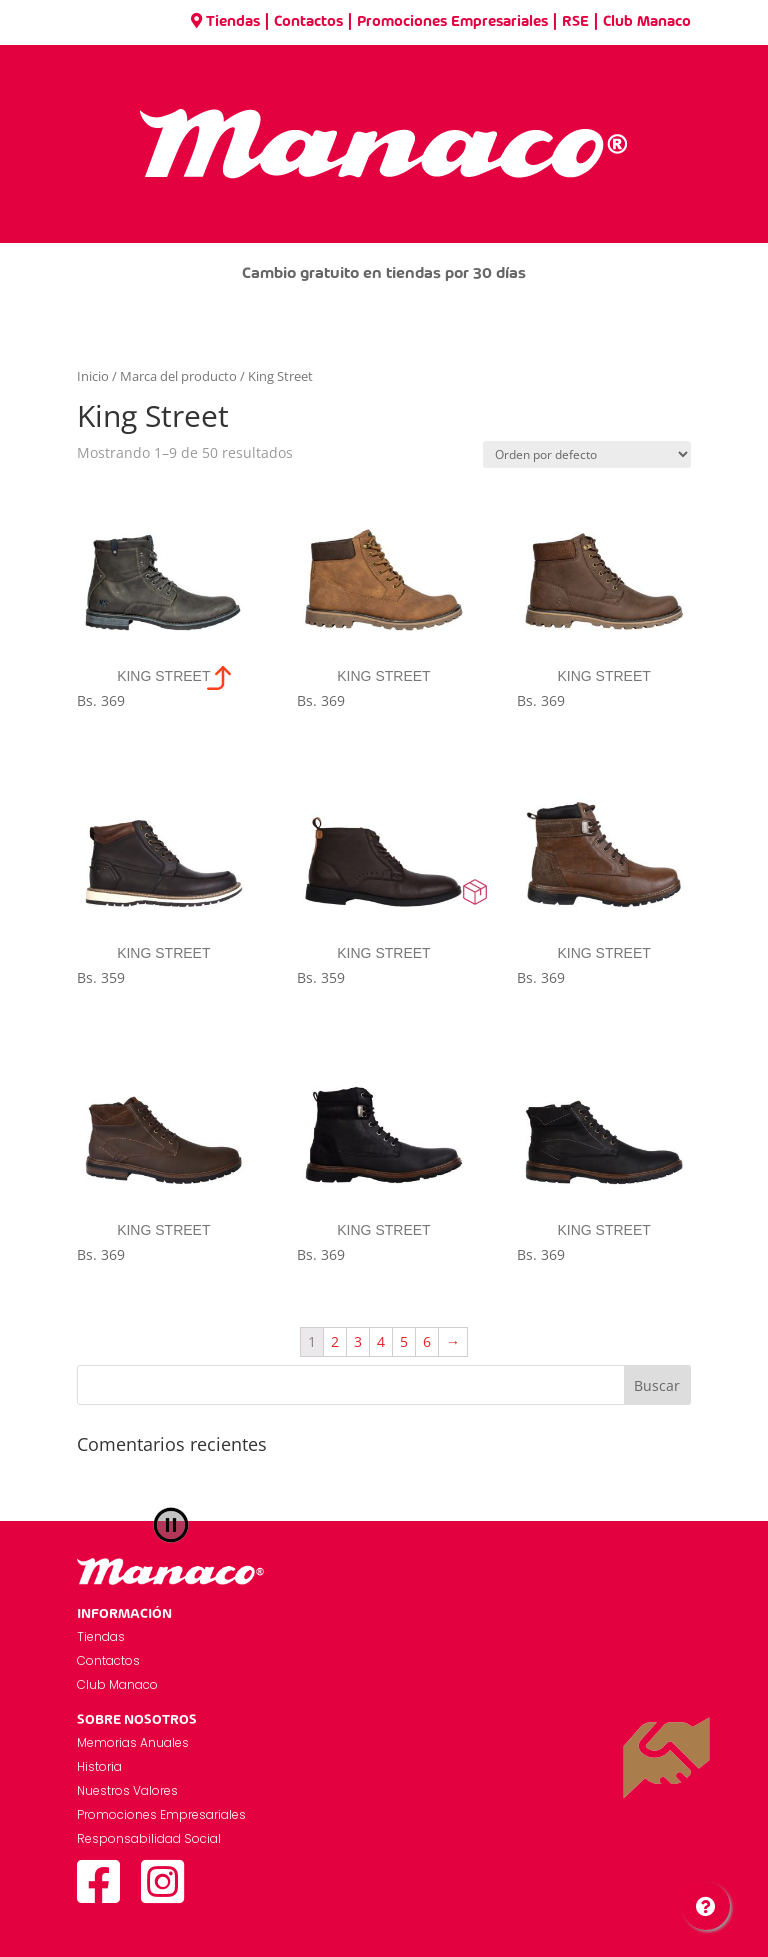 The width and height of the screenshot is (768, 1957). I want to click on pause media playback, so click(171, 1525).